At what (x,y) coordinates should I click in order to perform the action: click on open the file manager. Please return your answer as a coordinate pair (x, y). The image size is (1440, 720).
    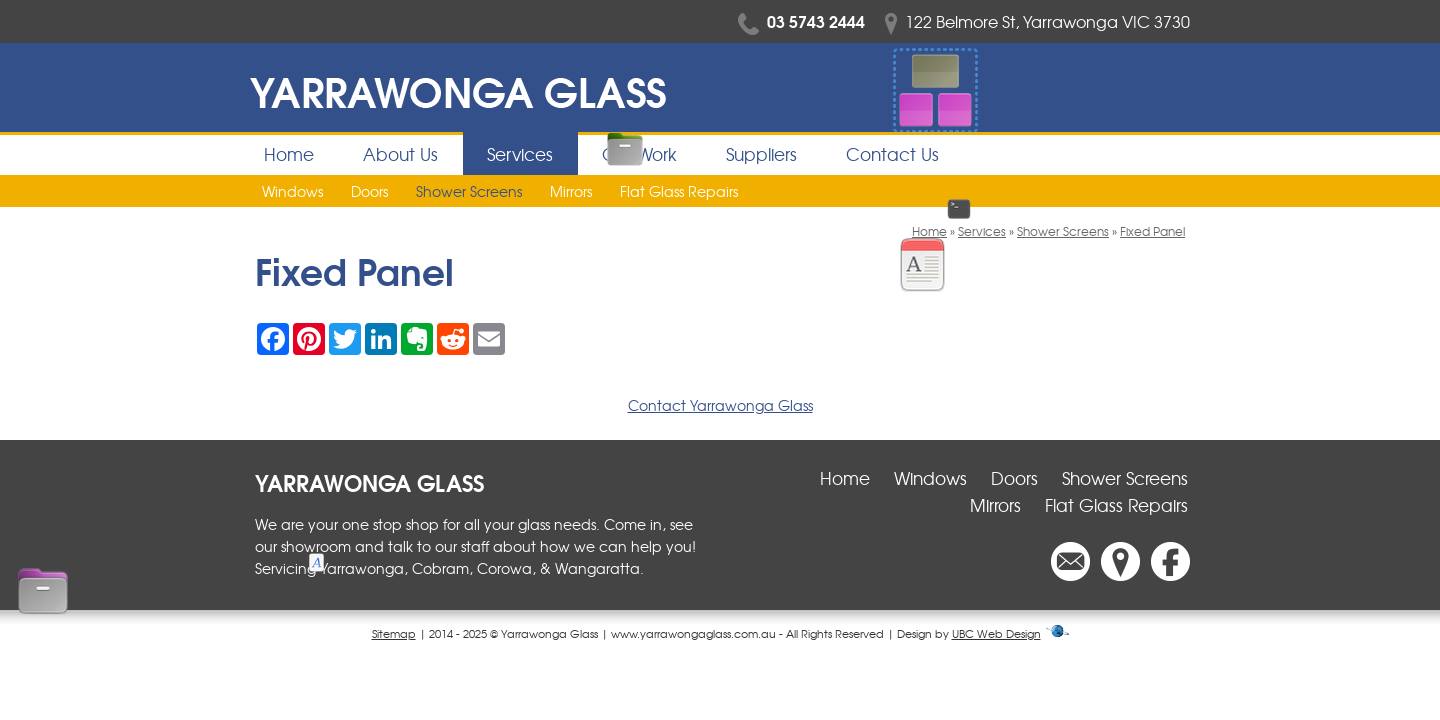
    Looking at the image, I should click on (43, 591).